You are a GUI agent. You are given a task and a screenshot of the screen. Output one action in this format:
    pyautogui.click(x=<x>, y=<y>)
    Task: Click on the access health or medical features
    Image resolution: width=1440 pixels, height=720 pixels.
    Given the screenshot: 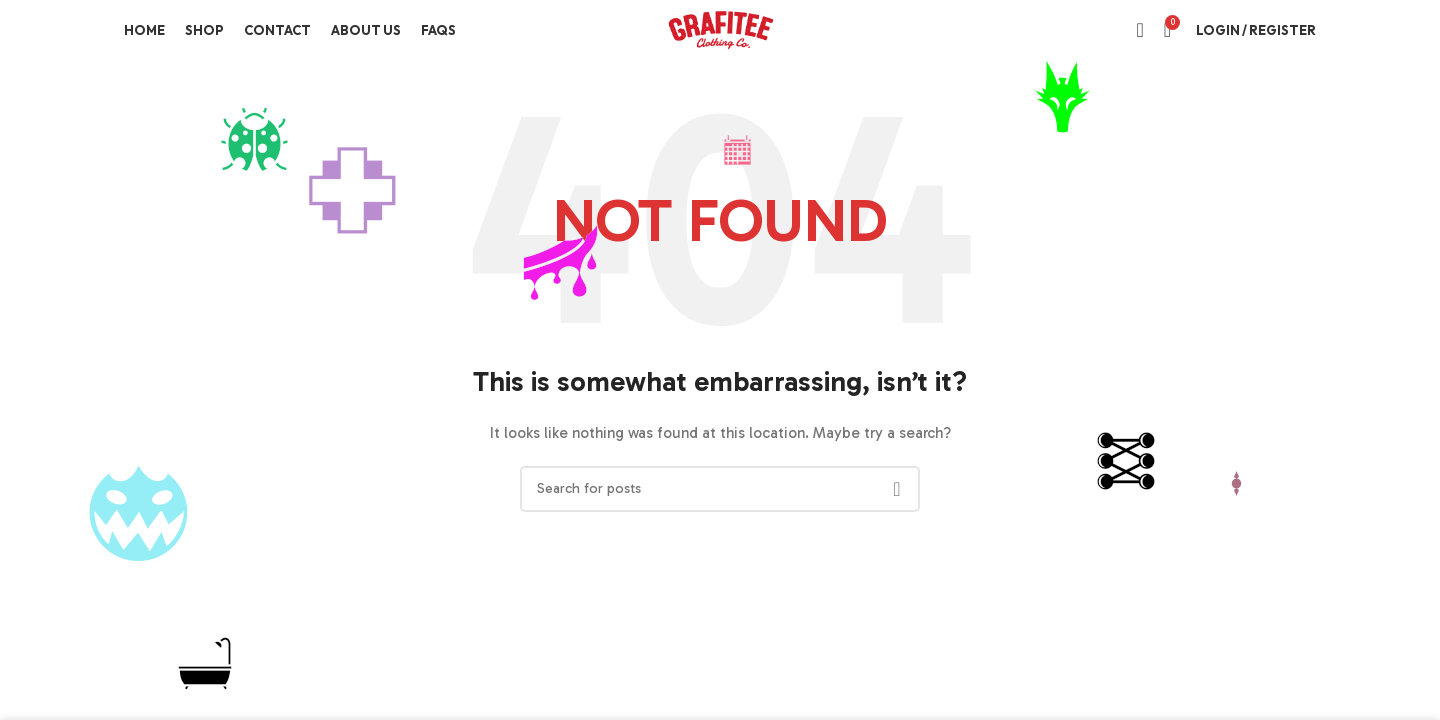 What is the action you would take?
    pyautogui.click(x=352, y=189)
    